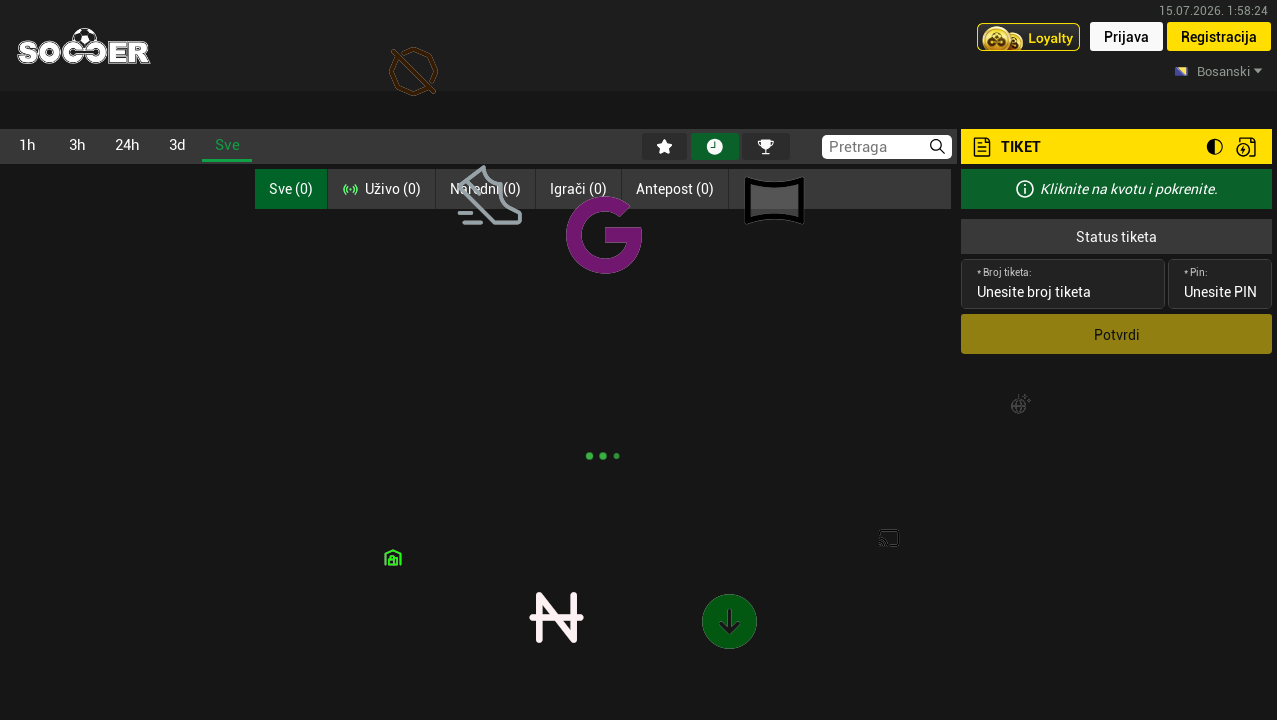 This screenshot has height=720, width=1277. I want to click on access party or event mode, so click(1020, 404).